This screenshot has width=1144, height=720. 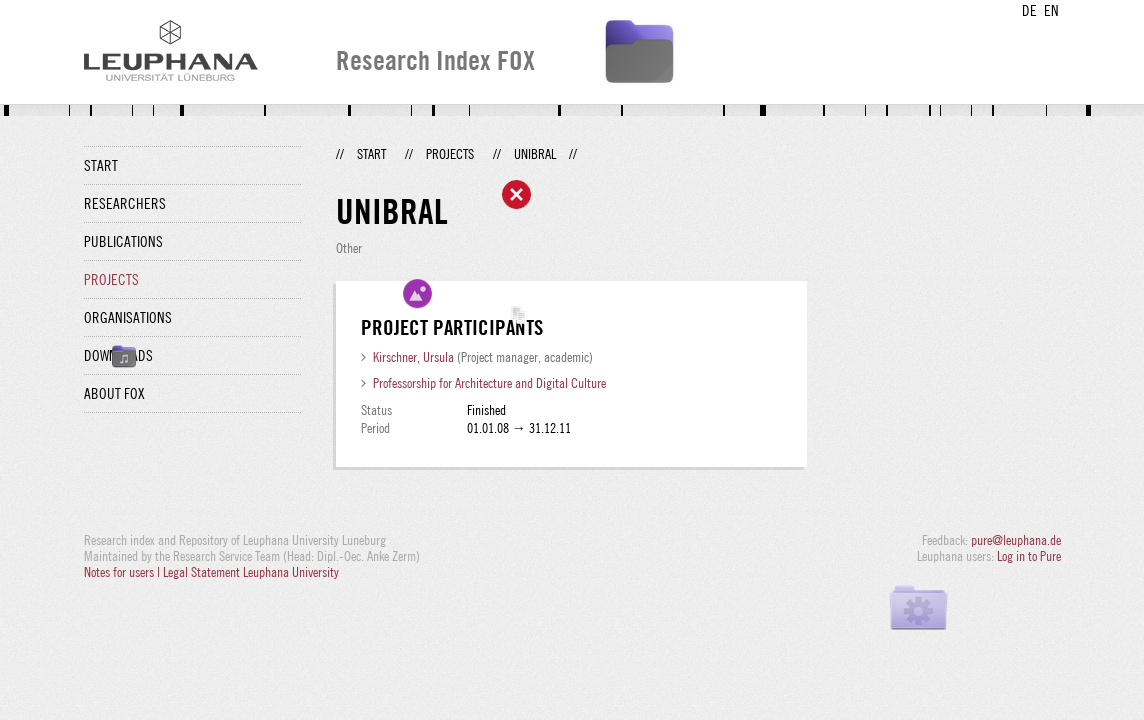 I want to click on access system settings or preferences folder, so click(x=918, y=606).